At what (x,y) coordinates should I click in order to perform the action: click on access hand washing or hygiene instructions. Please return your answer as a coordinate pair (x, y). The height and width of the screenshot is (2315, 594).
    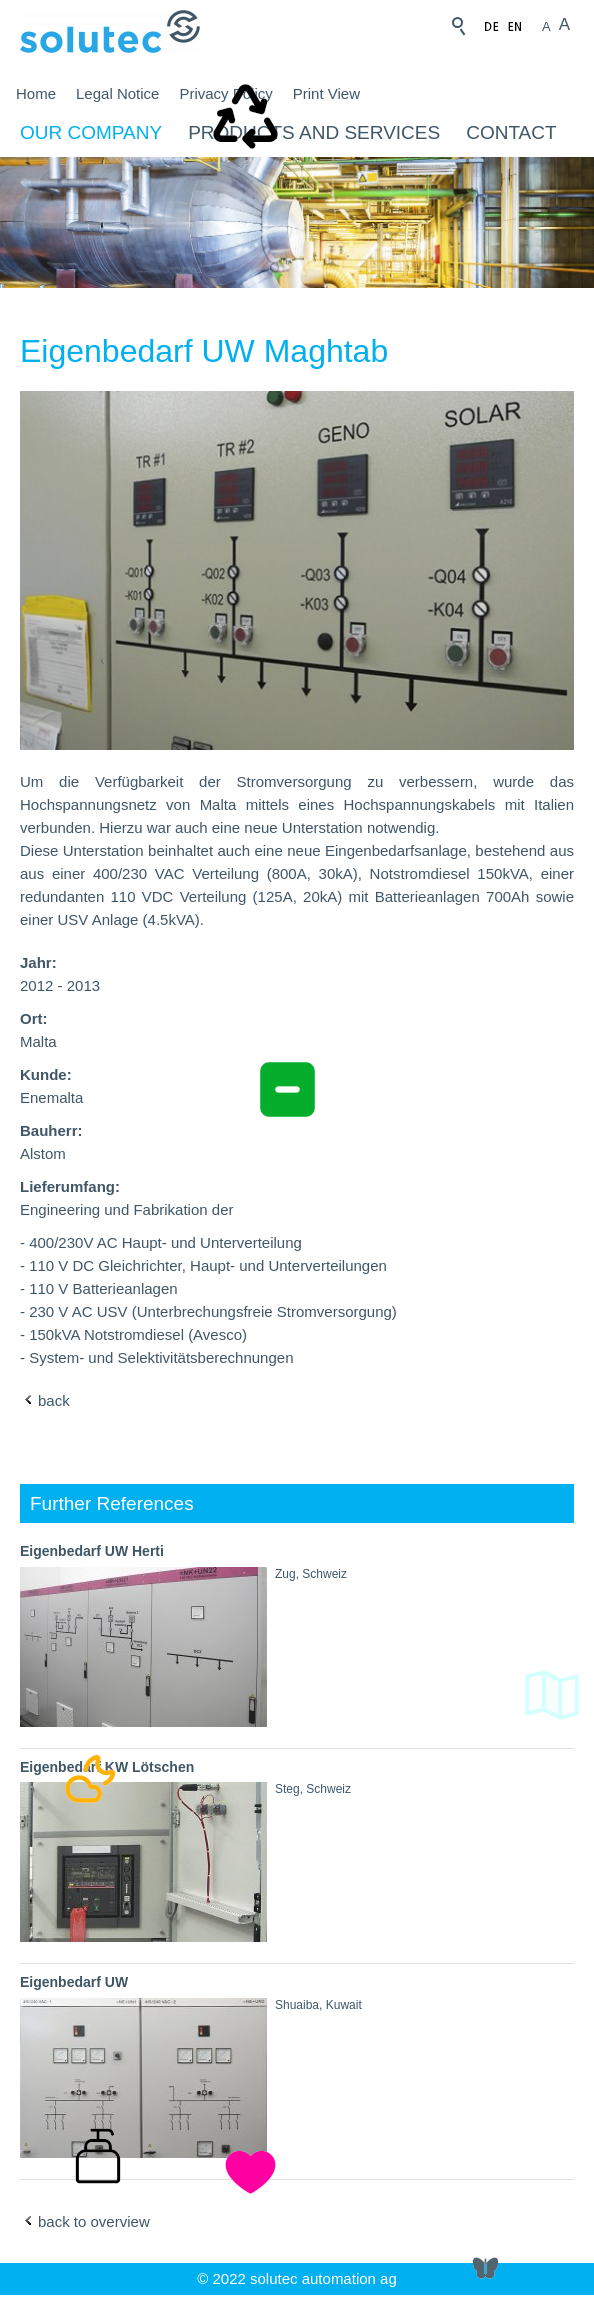
    Looking at the image, I should click on (98, 2157).